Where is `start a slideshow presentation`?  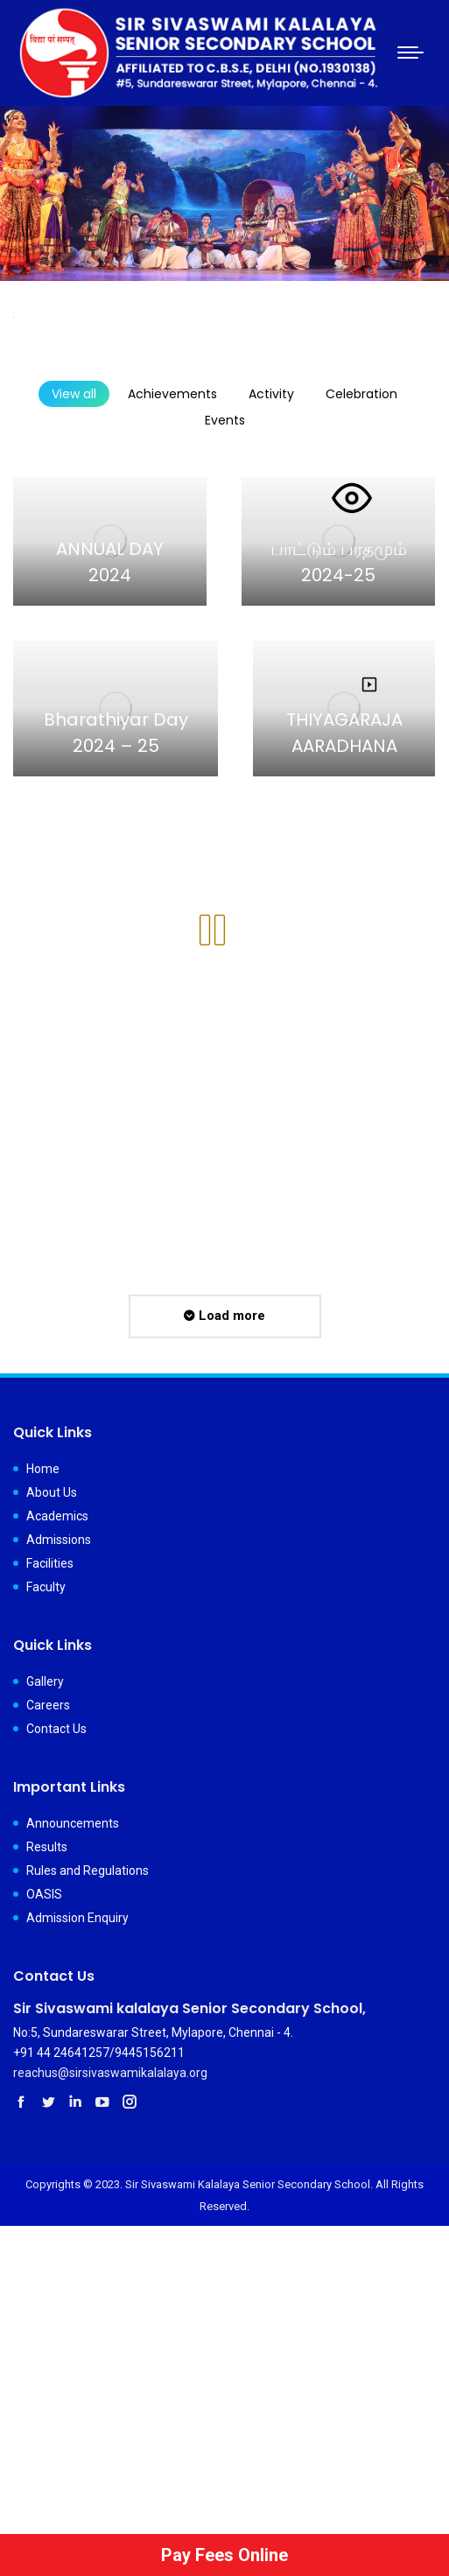 start a slideshow presentation is located at coordinates (369, 684).